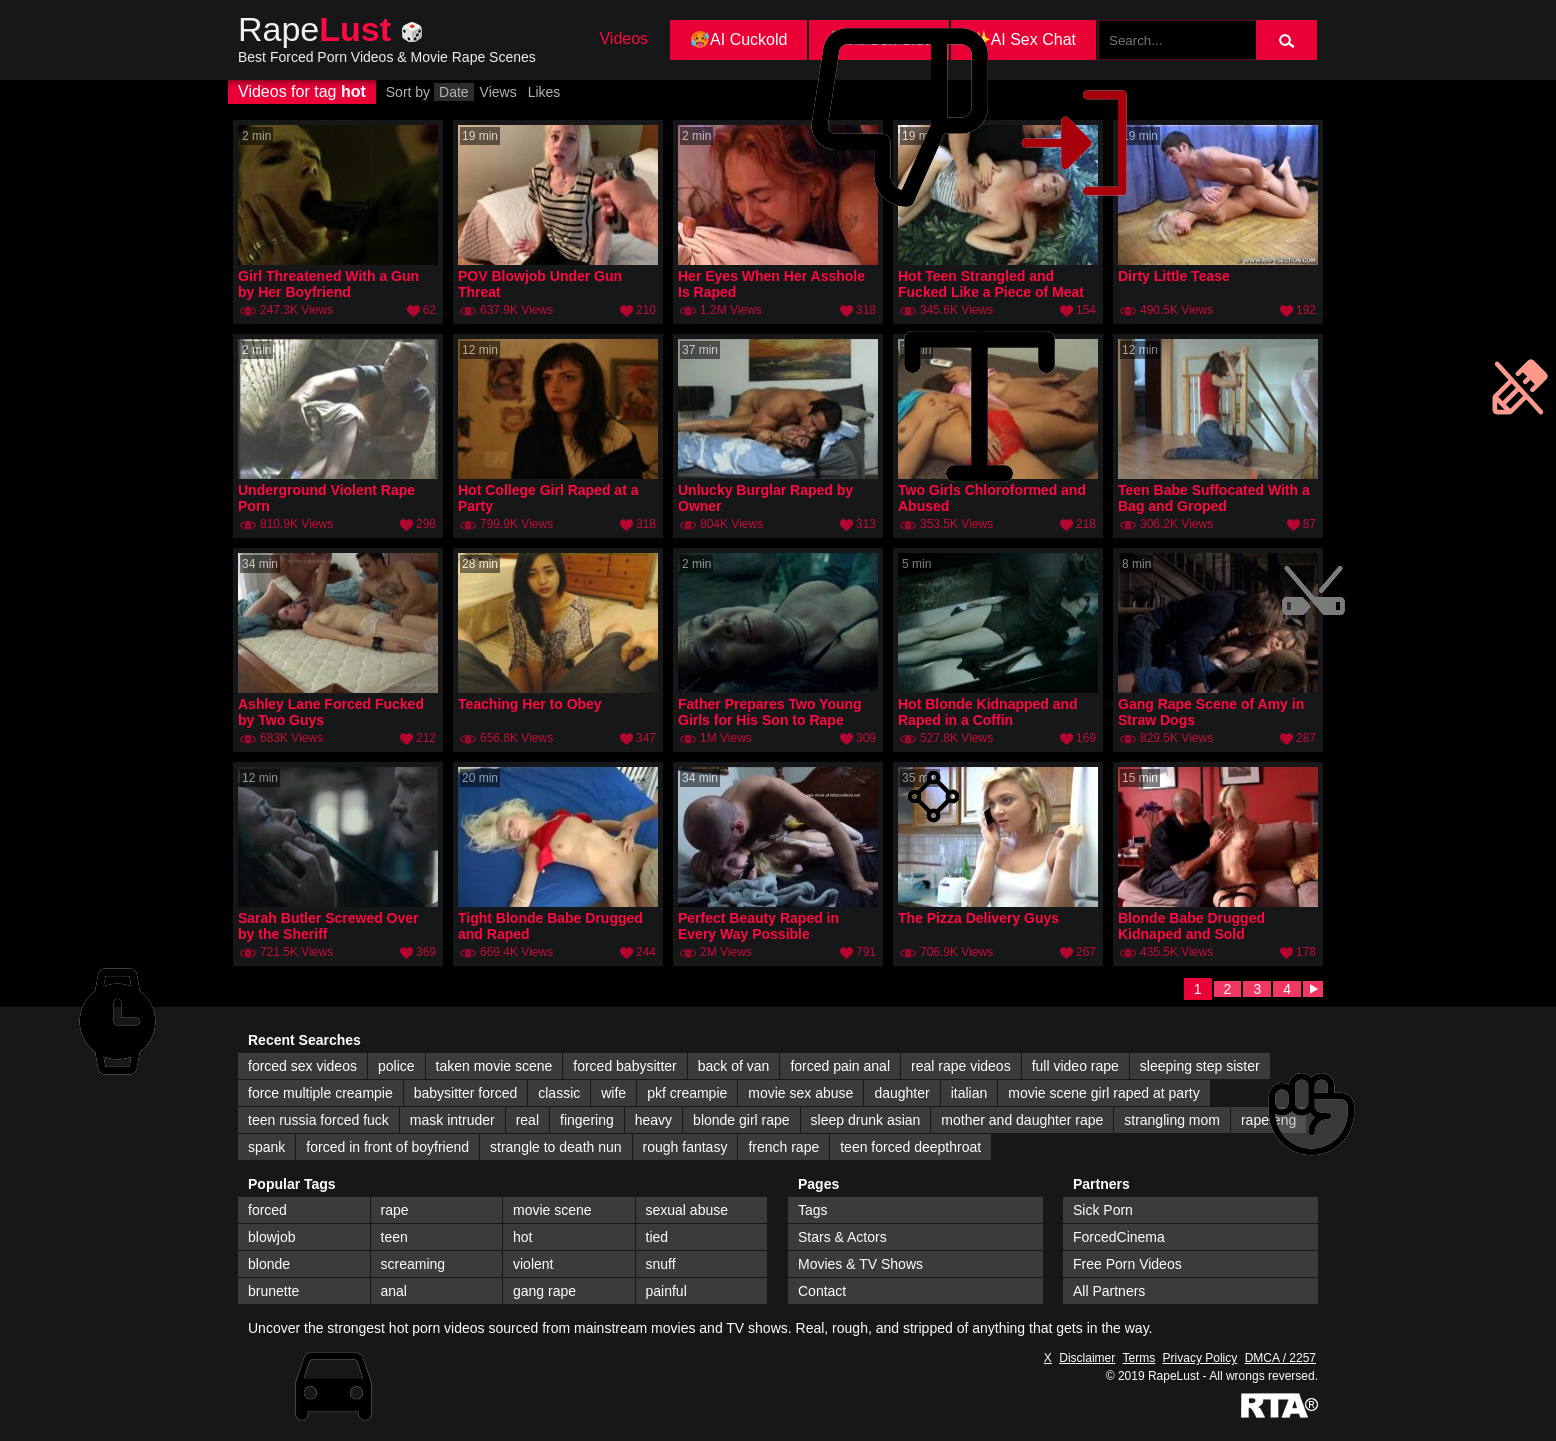 This screenshot has height=1441, width=1556. What do you see at coordinates (117, 1021) in the screenshot?
I see `view time or clock settings` at bounding box center [117, 1021].